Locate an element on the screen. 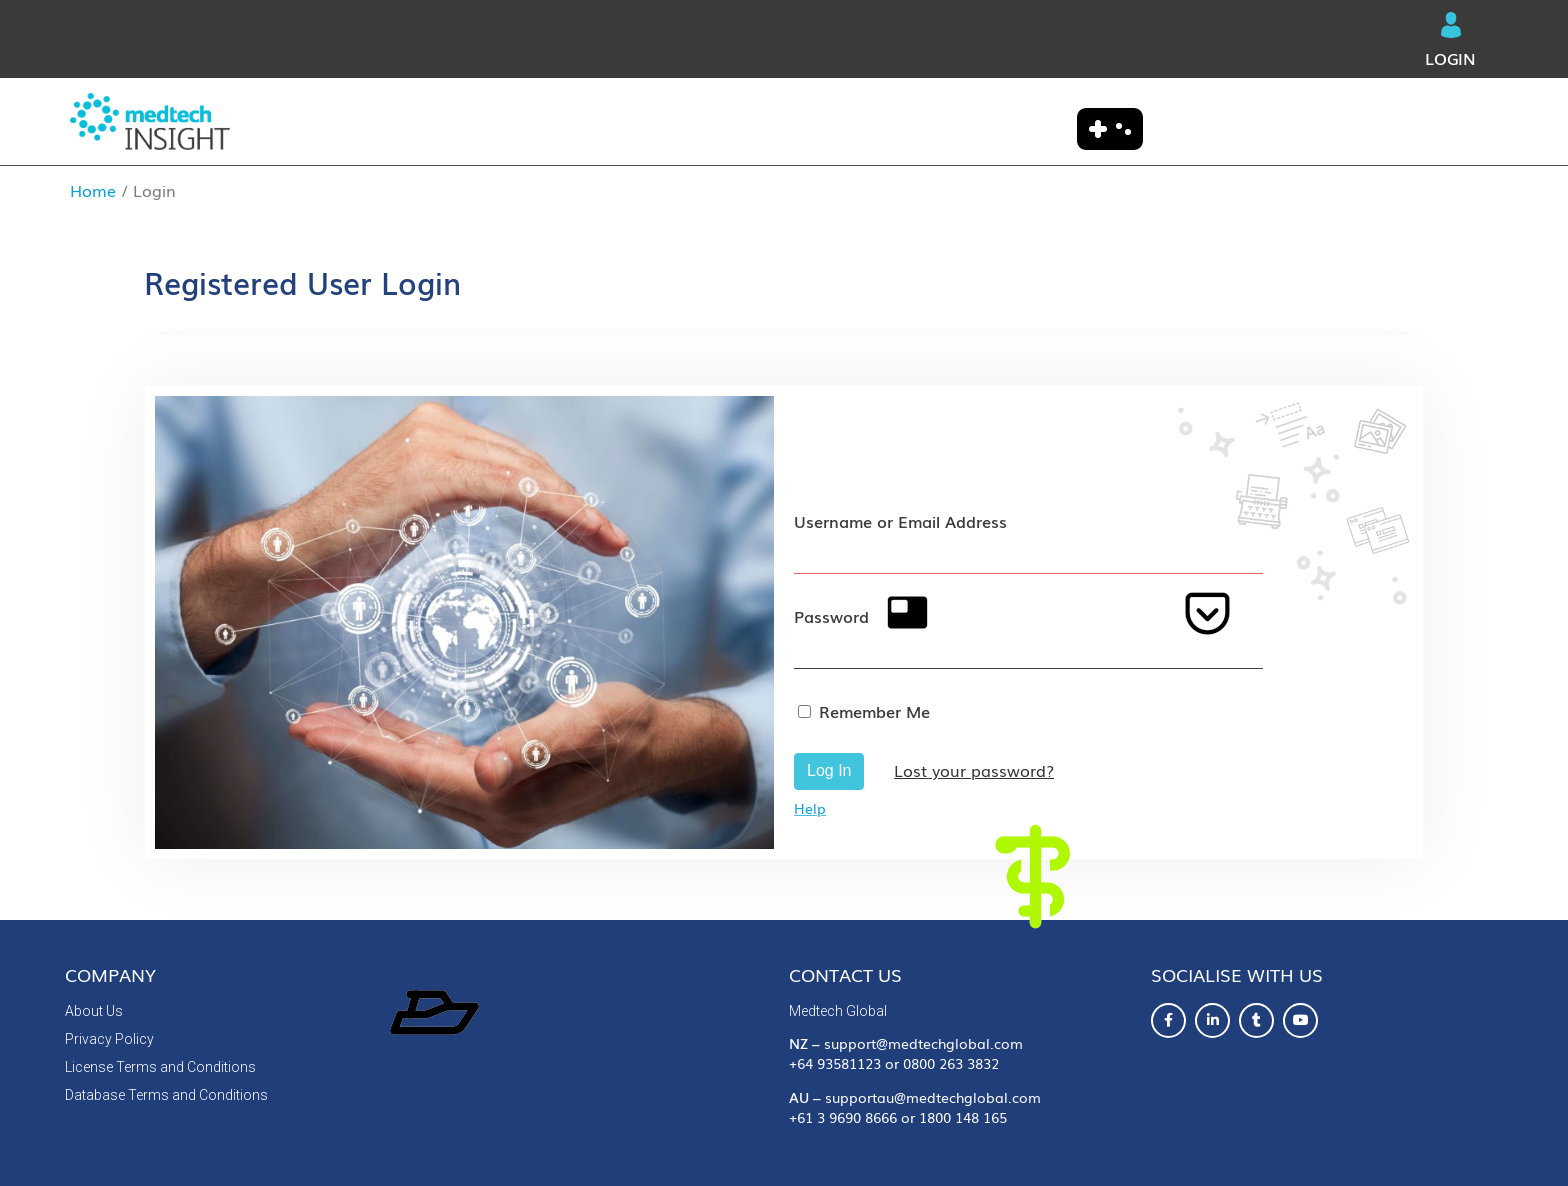 Image resolution: width=1568 pixels, height=1186 pixels. access boat rental or marina services is located at coordinates (434, 1010).